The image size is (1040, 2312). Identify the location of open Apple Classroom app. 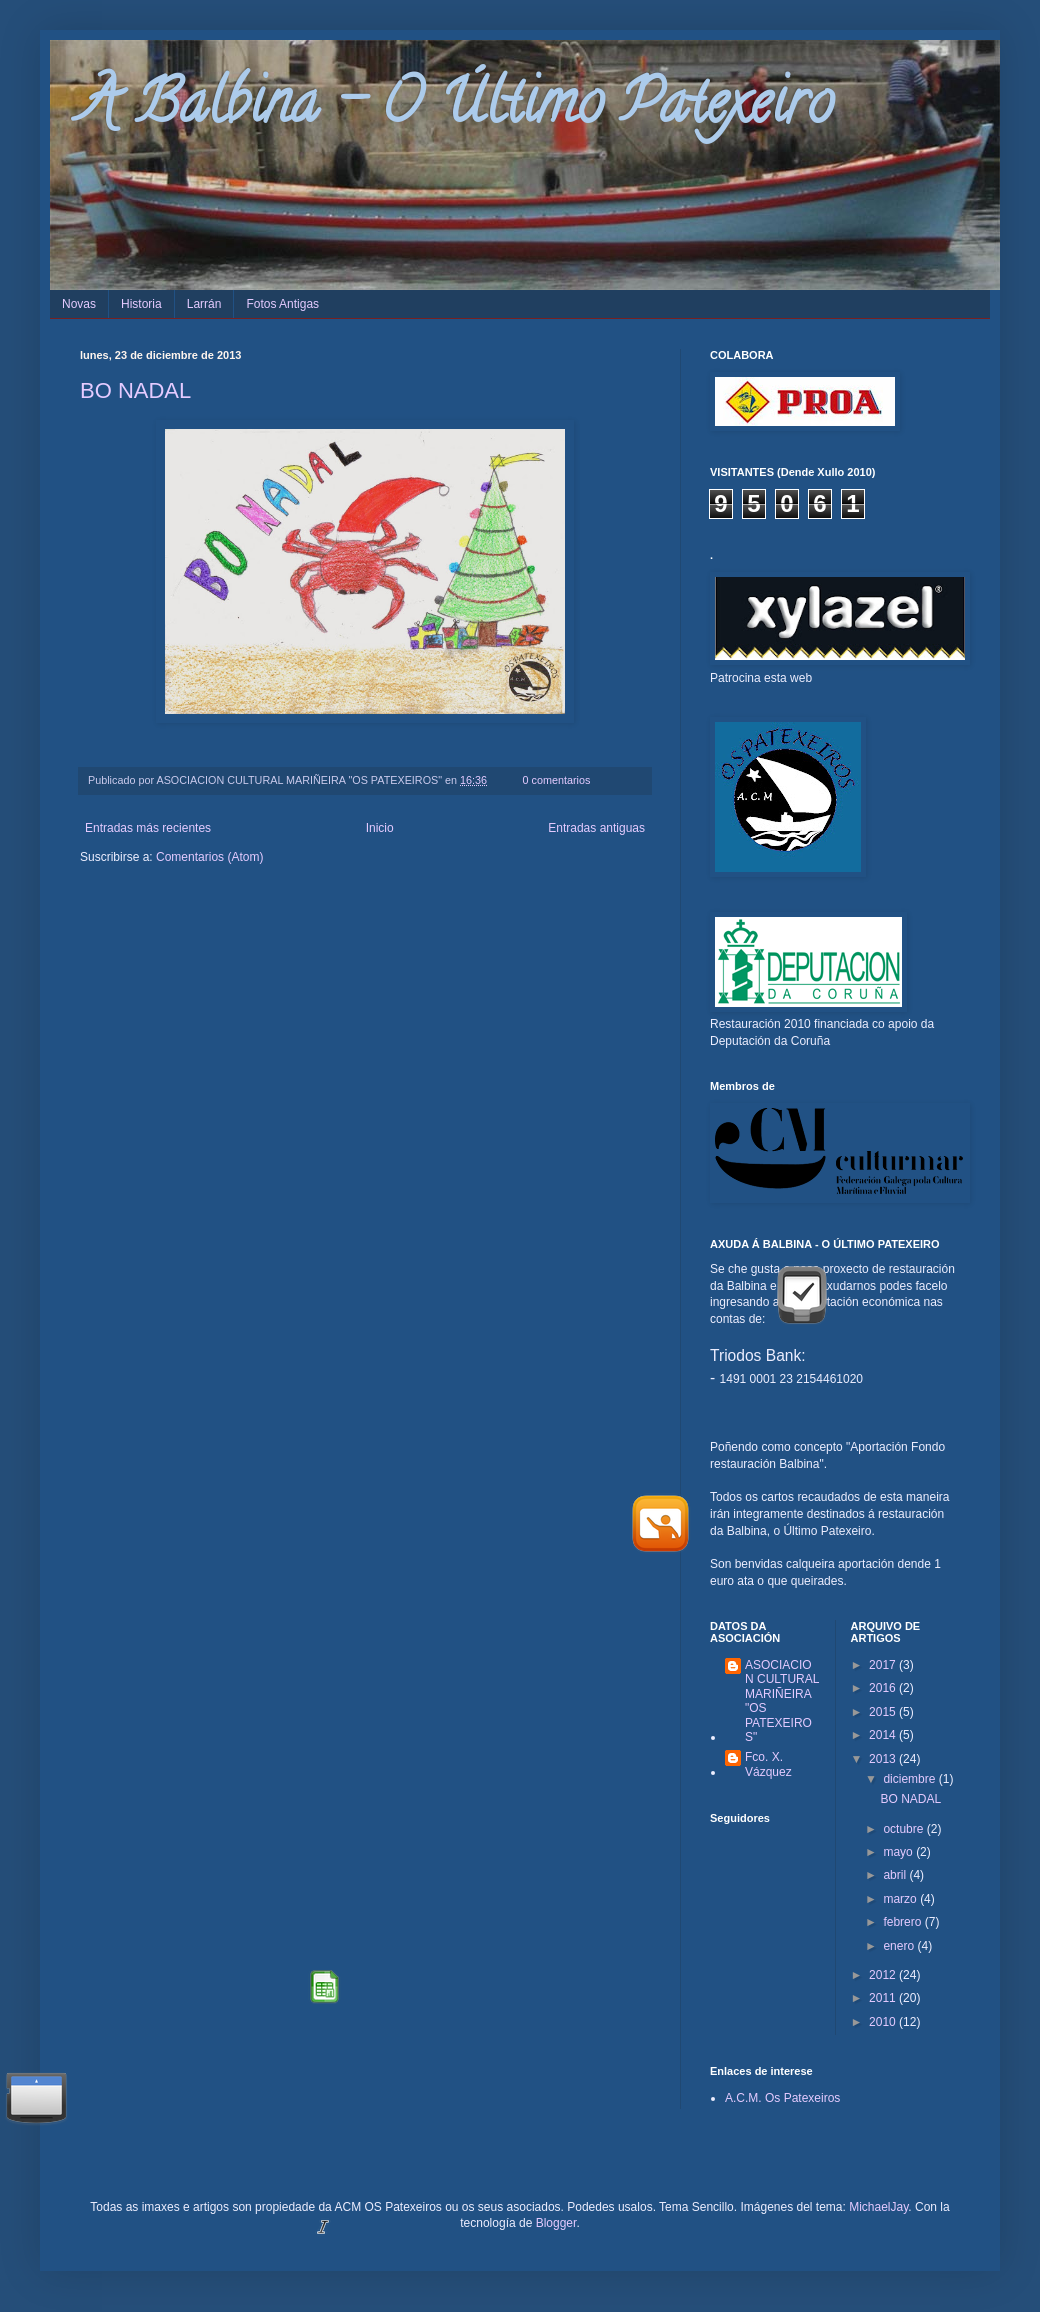
(660, 1523).